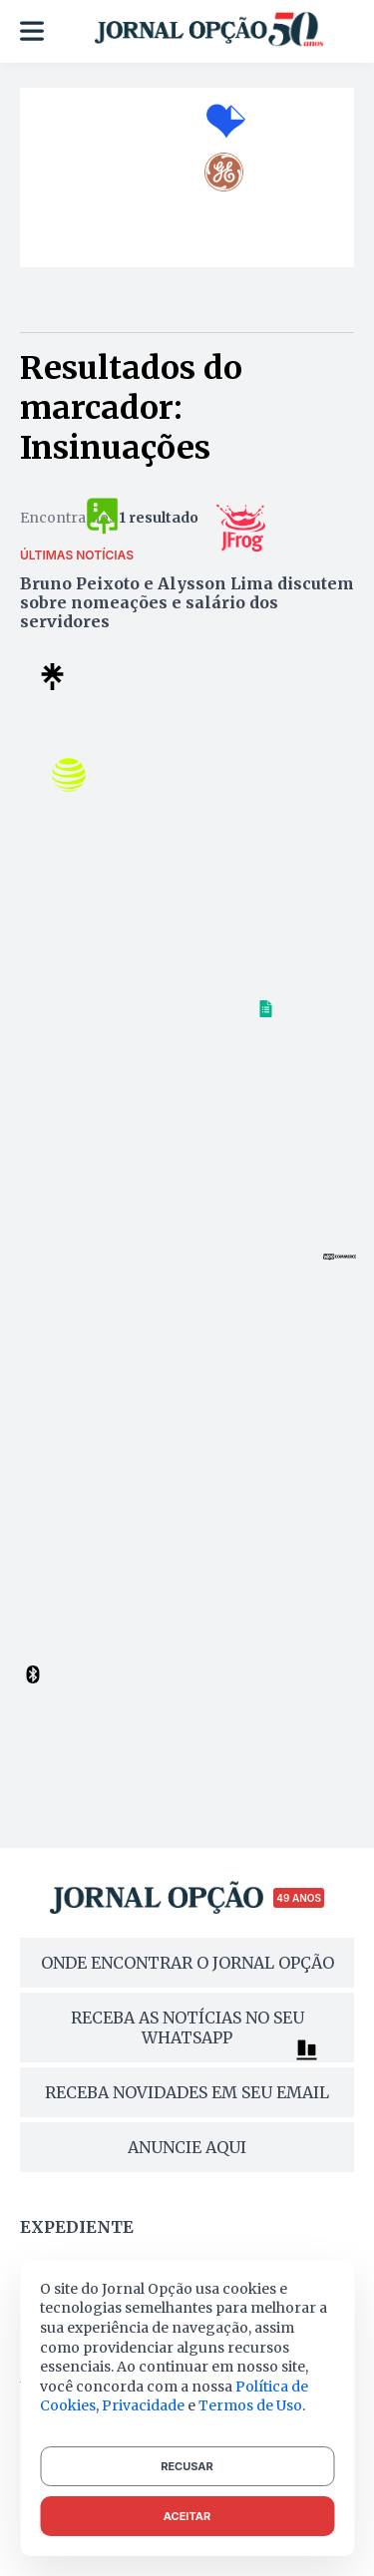  I want to click on open Google Forms, so click(265, 1008).